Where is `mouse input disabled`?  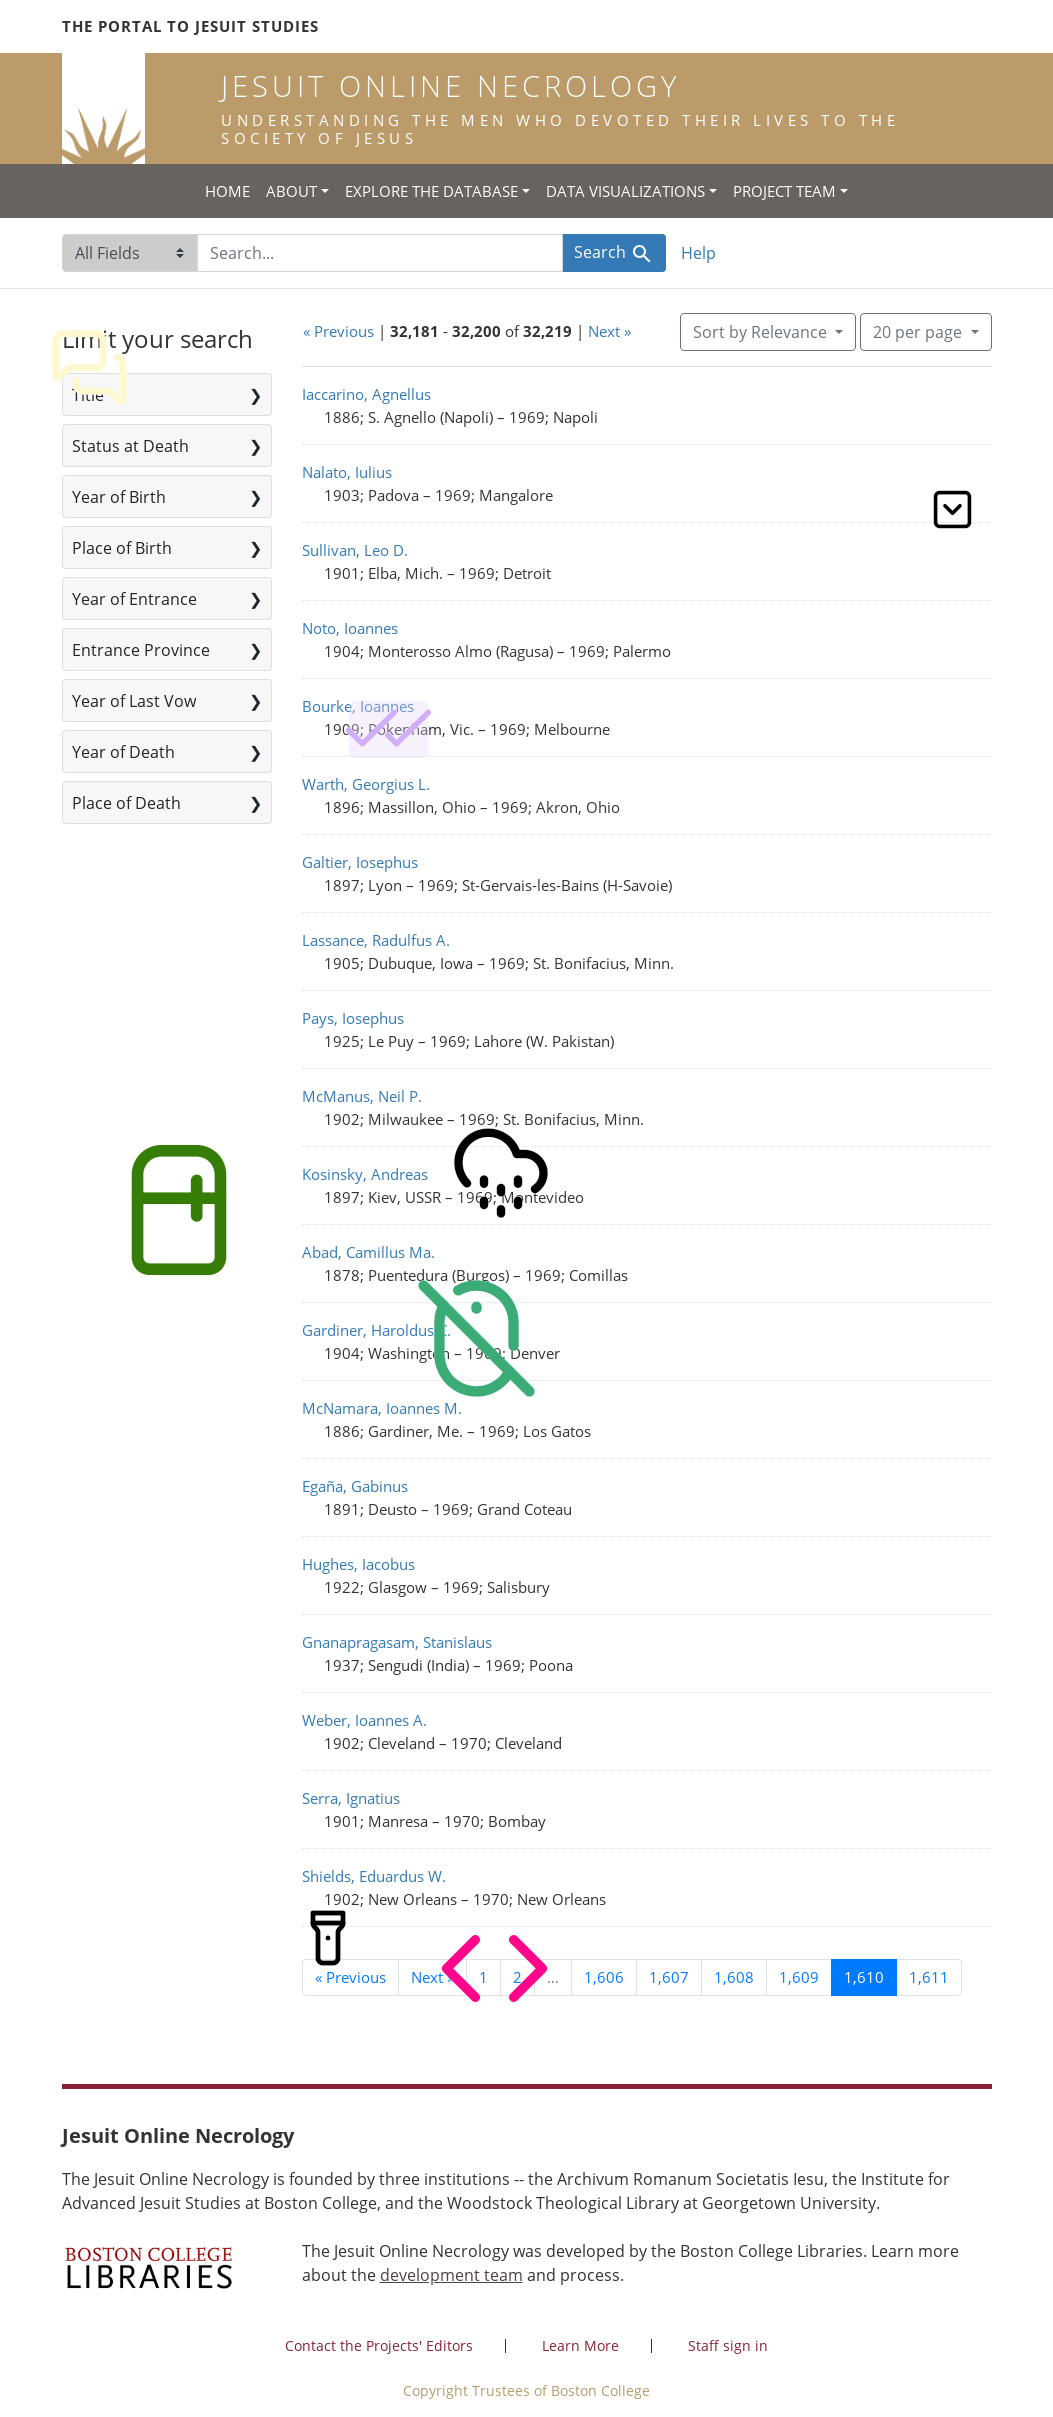
mouse input disabled is located at coordinates (476, 1338).